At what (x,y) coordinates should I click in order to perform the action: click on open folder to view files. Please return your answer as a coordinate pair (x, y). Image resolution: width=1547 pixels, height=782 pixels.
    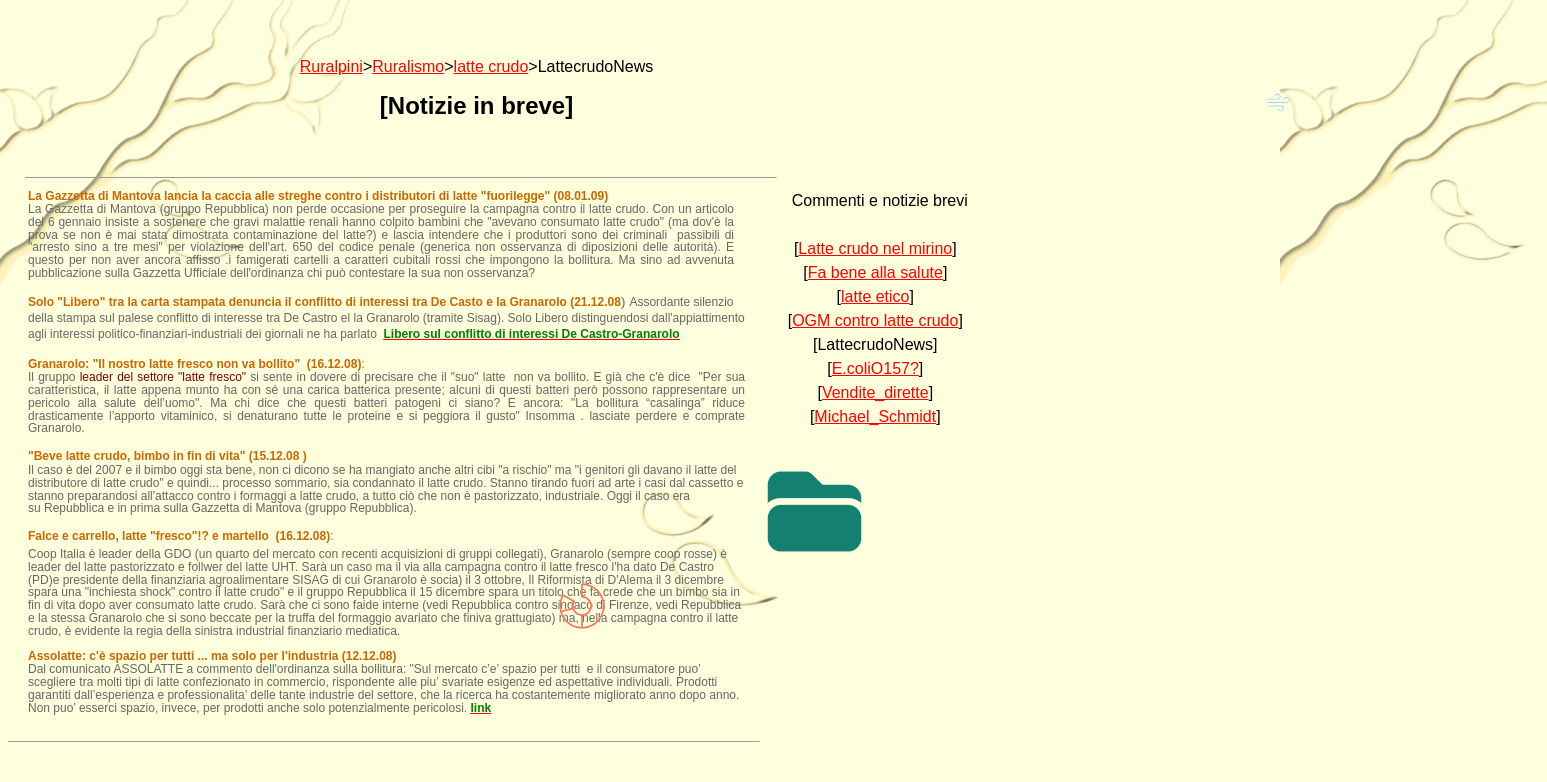
    Looking at the image, I should click on (814, 511).